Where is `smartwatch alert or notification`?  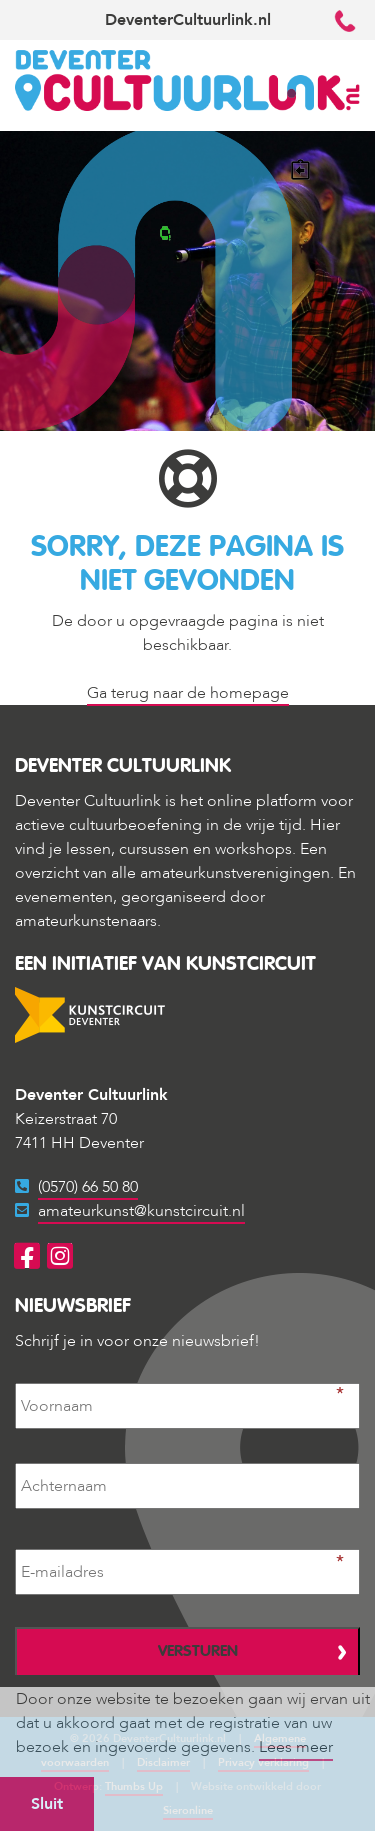 smartwatch alert or notification is located at coordinates (165, 233).